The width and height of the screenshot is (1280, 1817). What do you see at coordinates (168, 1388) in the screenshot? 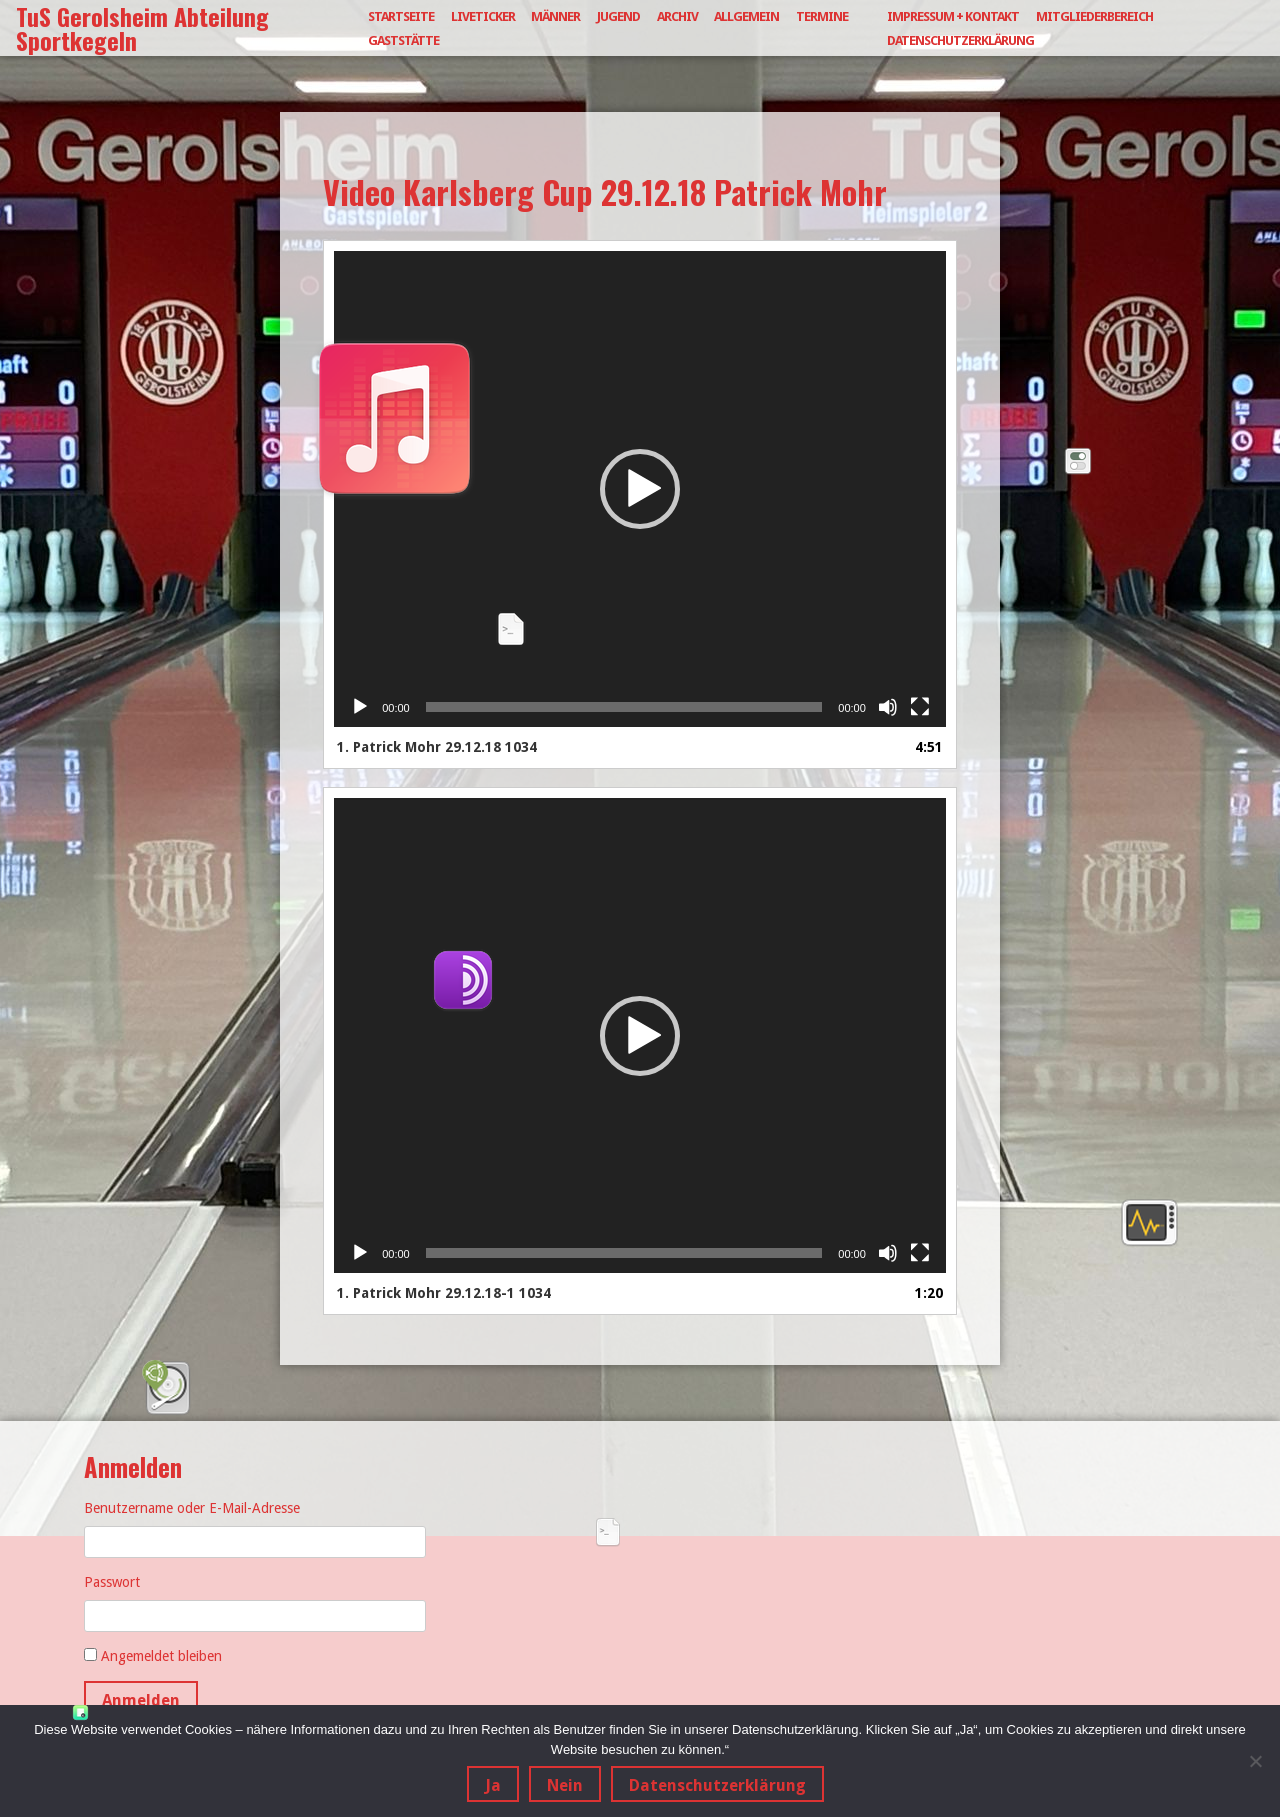
I see `launch ubiquity disk installer` at bounding box center [168, 1388].